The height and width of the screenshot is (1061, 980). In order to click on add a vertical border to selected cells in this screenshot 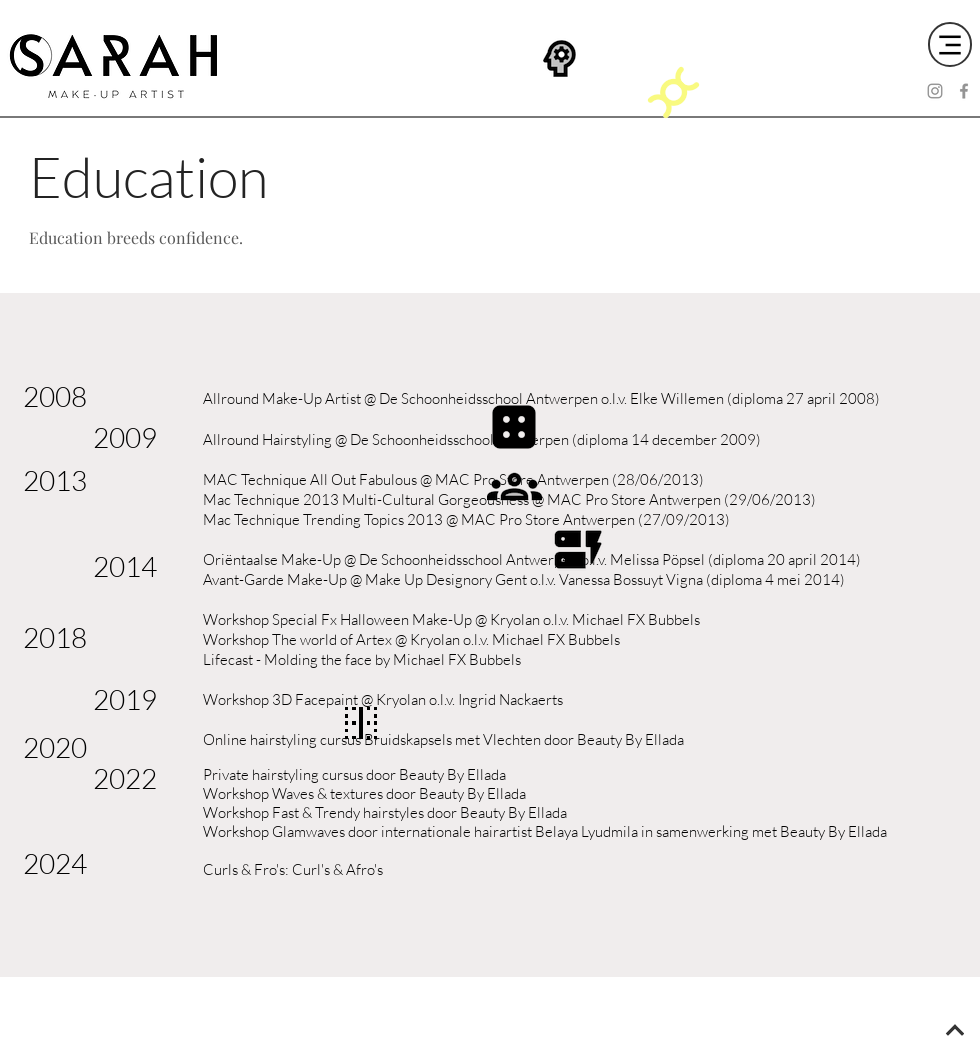, I will do `click(361, 723)`.